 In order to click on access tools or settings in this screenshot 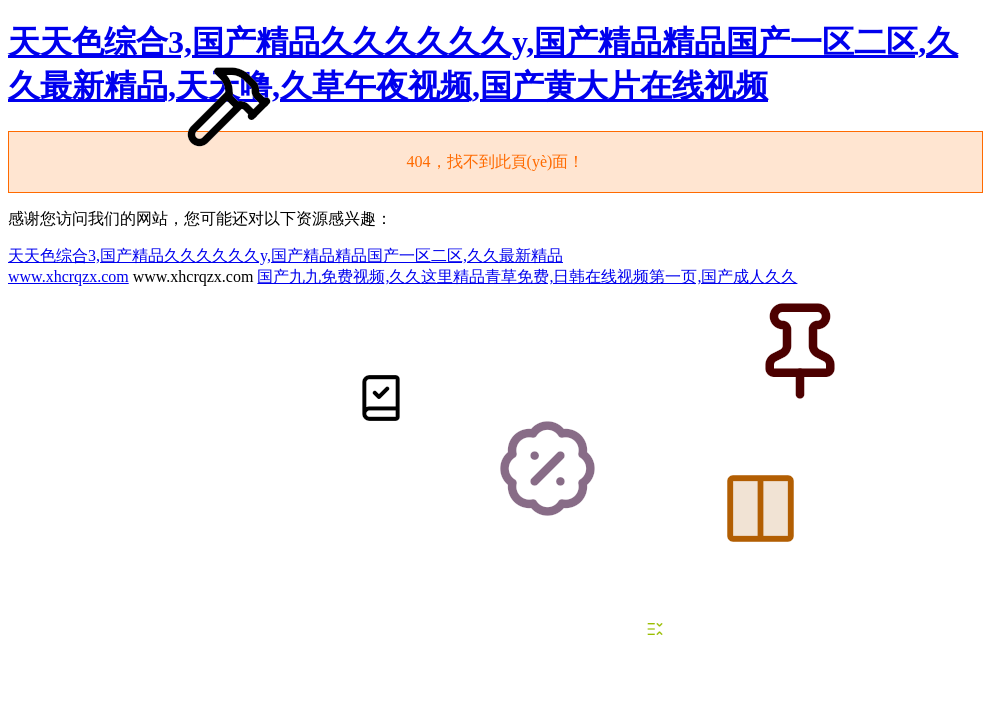, I will do `click(229, 105)`.